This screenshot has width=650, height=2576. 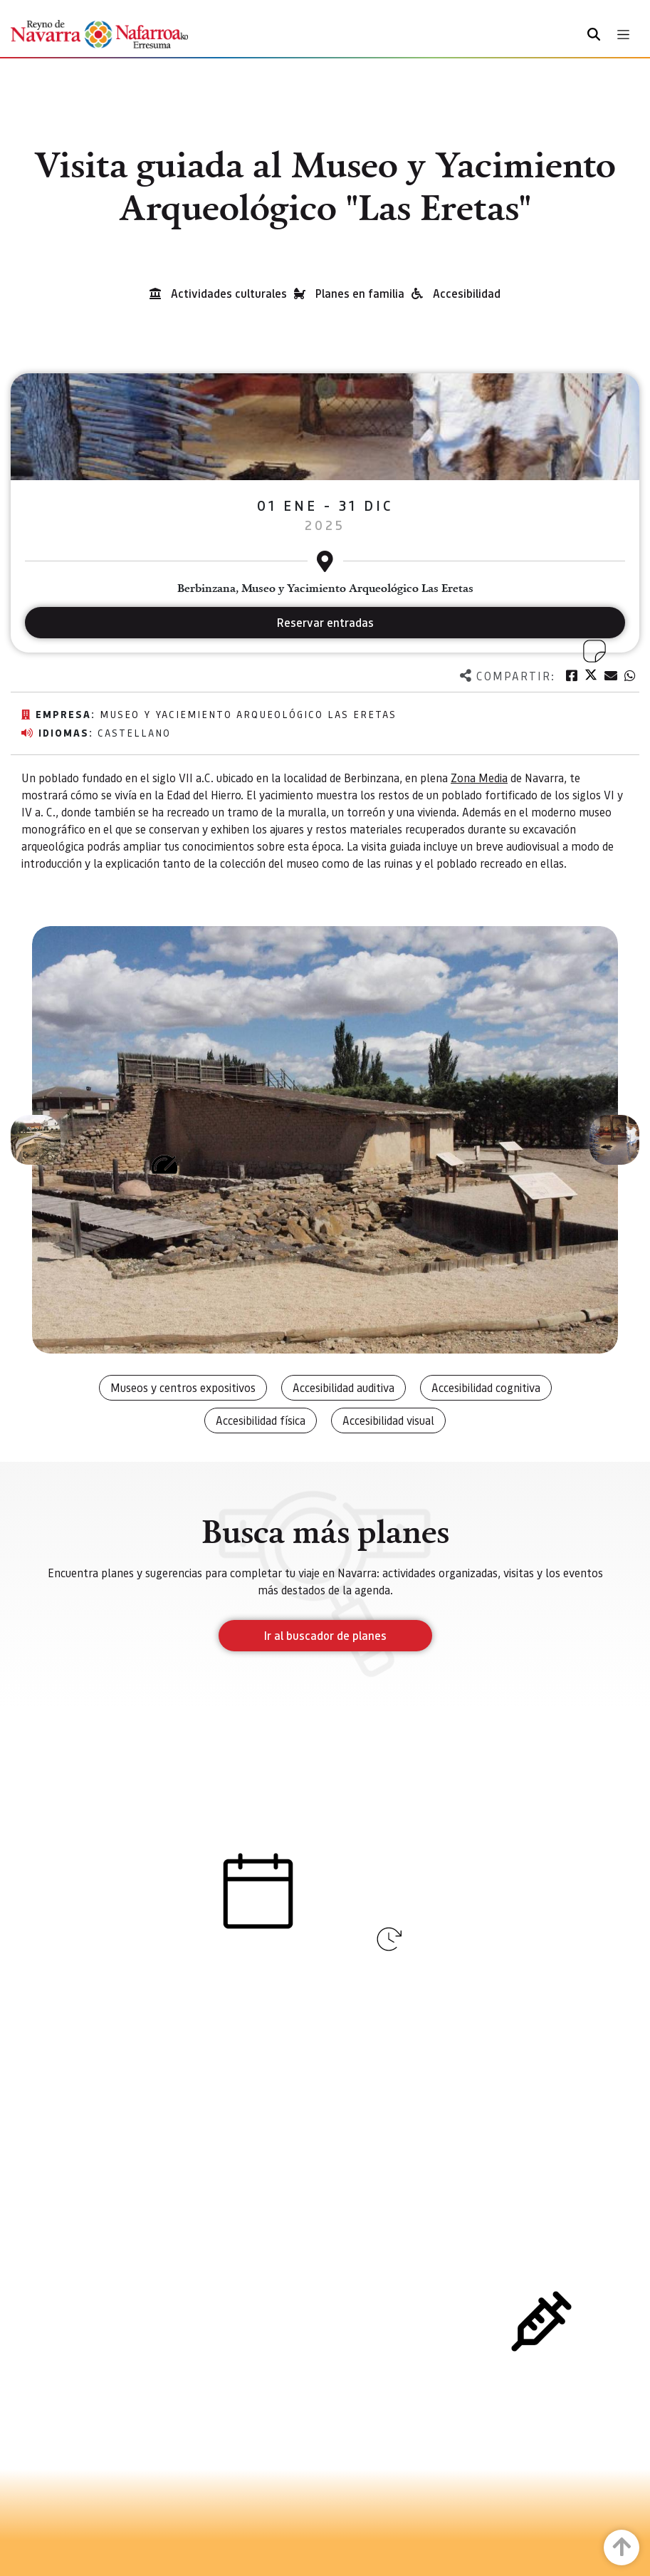 What do you see at coordinates (389, 1939) in the screenshot?
I see `redo or restore a previous action` at bounding box center [389, 1939].